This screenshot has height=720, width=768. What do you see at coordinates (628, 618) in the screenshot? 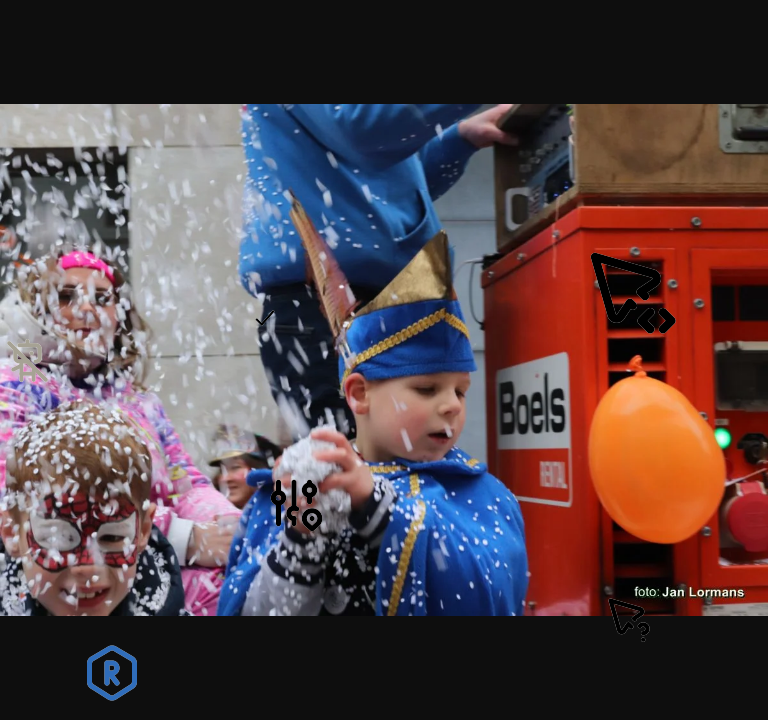
I see `cursor help or pointer assistance` at bounding box center [628, 618].